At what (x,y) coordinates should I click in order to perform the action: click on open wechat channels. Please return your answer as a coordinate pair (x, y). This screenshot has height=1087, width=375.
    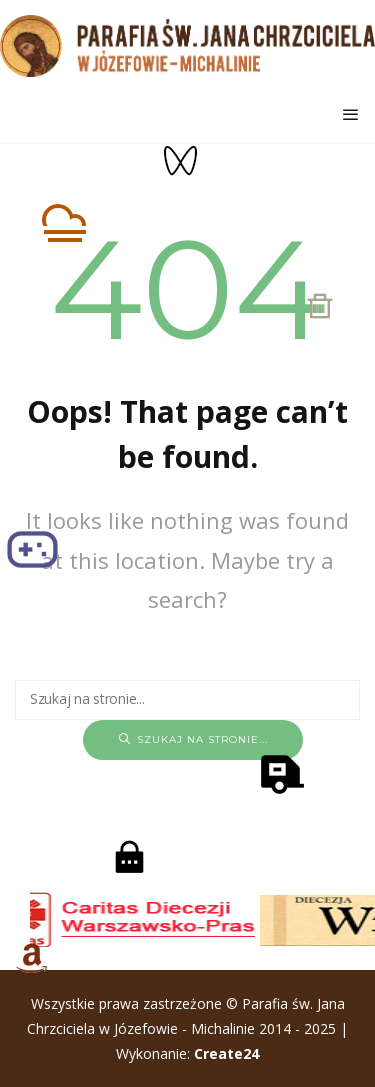
    Looking at the image, I should click on (180, 160).